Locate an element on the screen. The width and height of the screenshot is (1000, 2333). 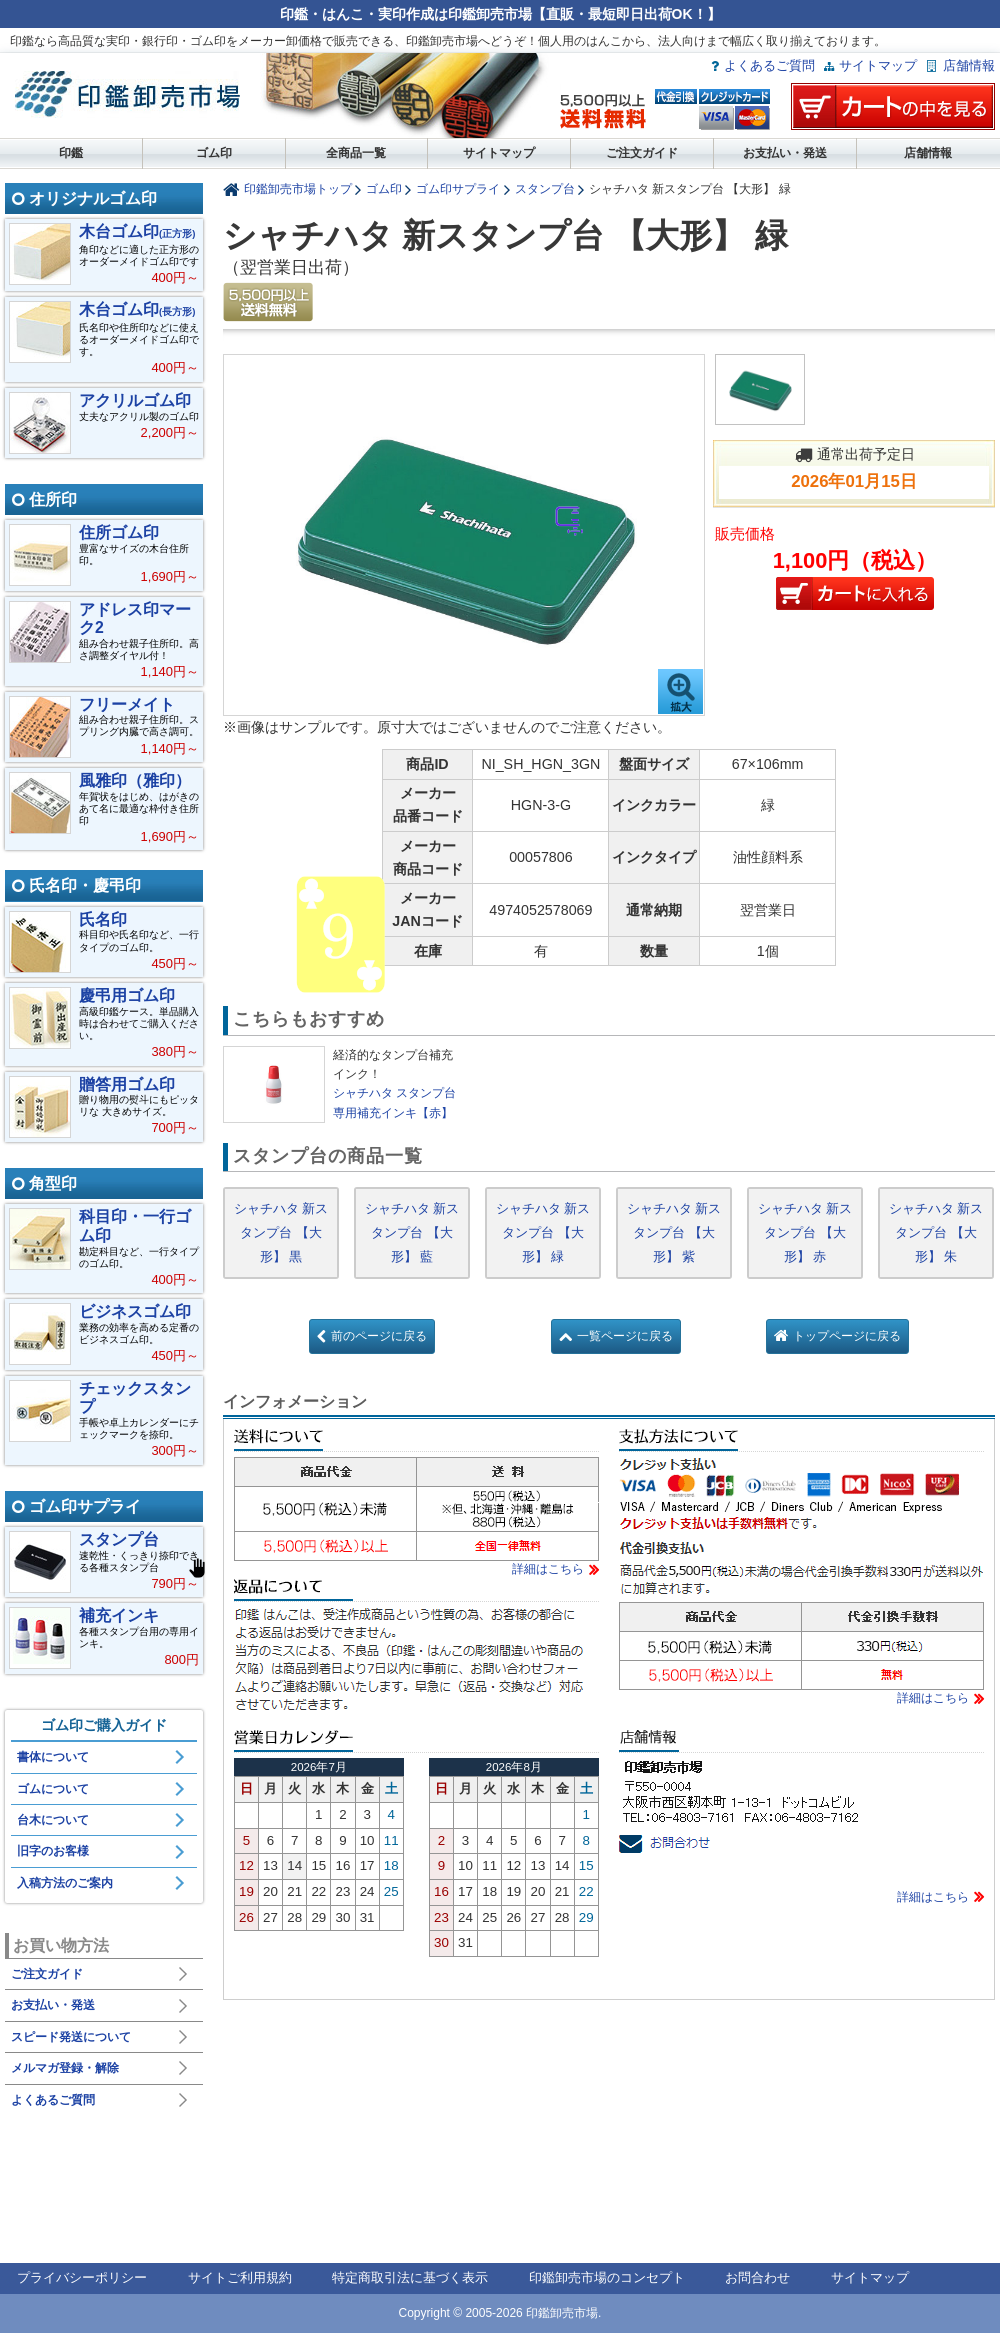
stop or pause current action is located at coordinates (197, 1568).